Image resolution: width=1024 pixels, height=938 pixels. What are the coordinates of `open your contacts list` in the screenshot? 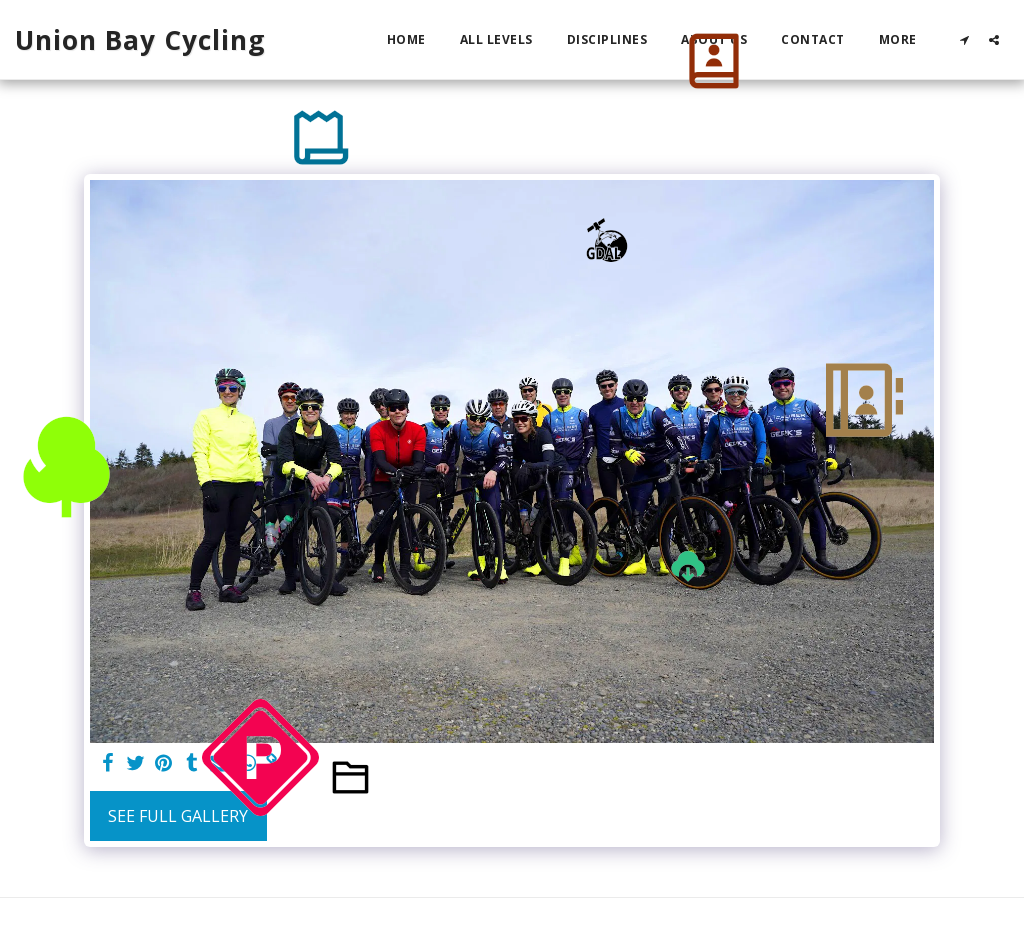 It's located at (859, 400).